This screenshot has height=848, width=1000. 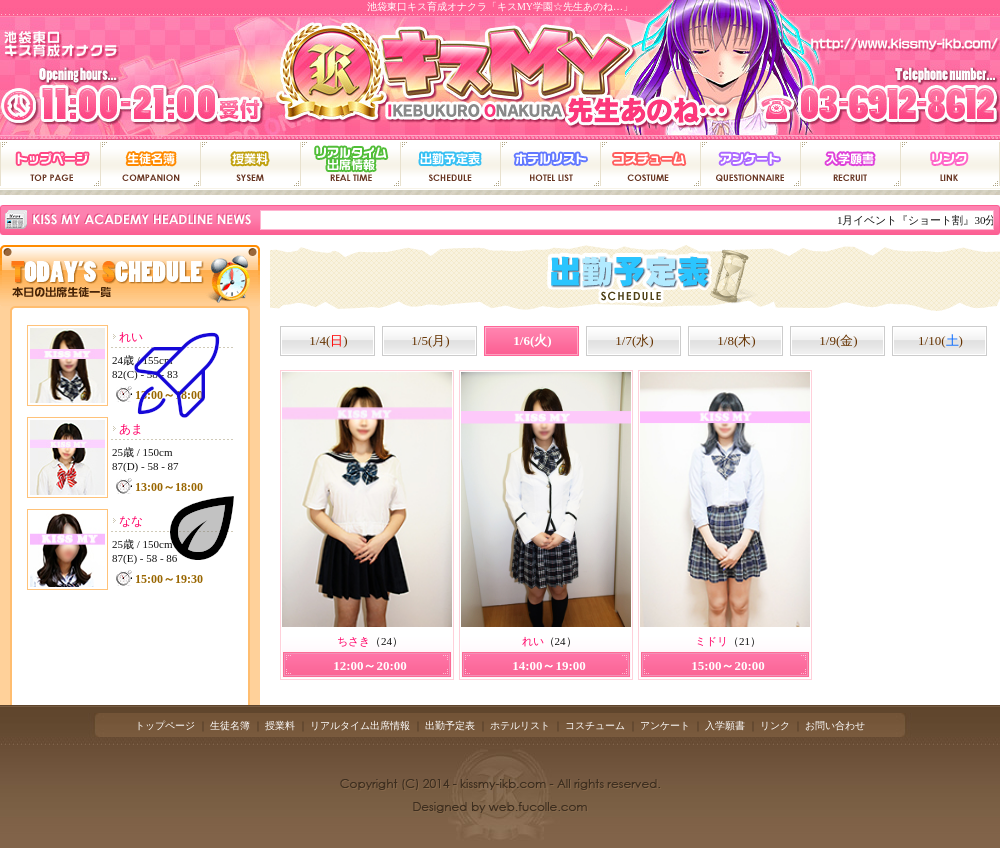 I want to click on launch or deploy a project, so click(x=178, y=373).